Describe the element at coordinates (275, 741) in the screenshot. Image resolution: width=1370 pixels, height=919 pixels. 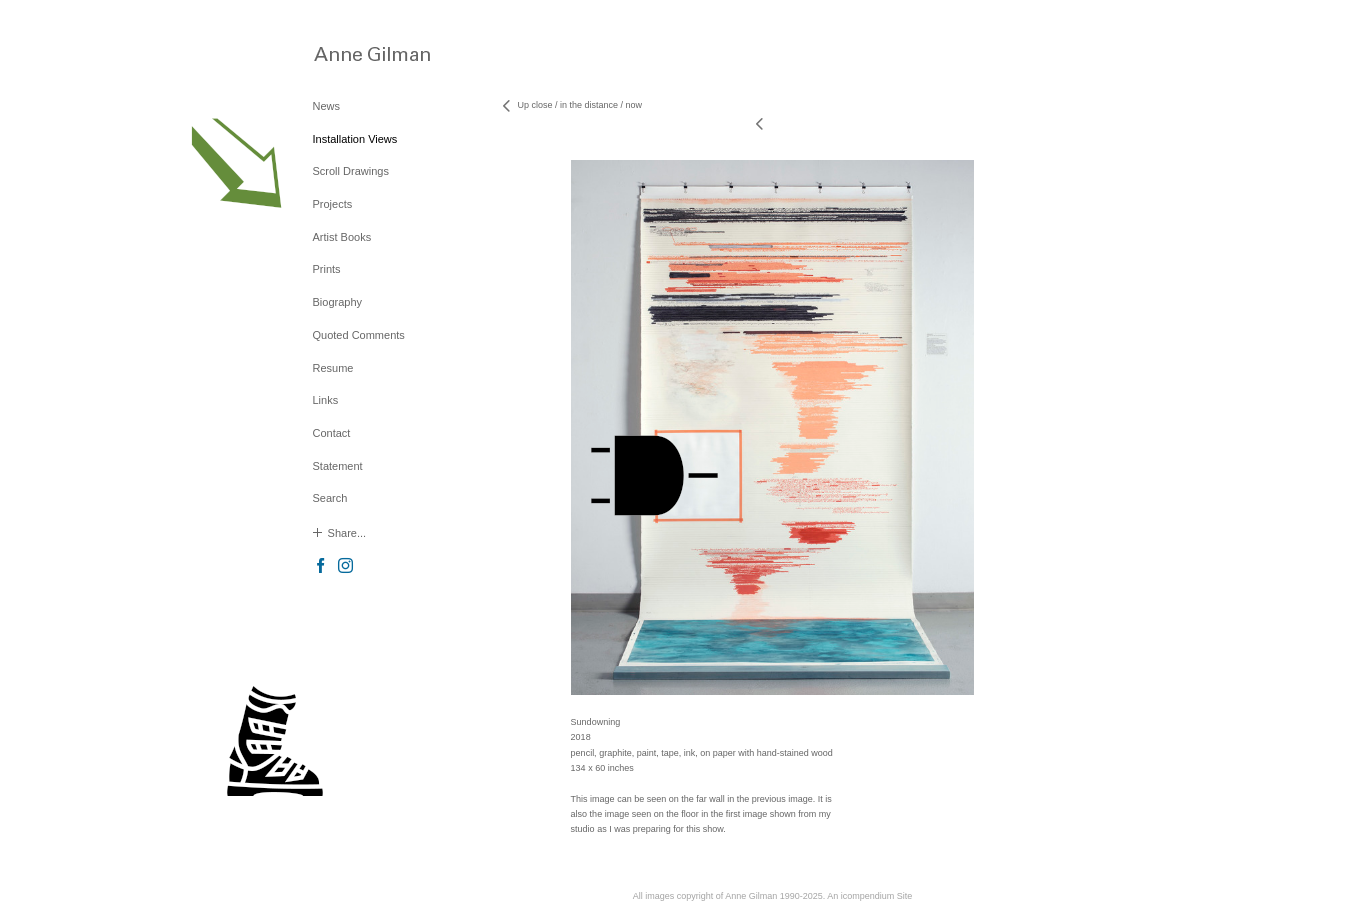
I see `browse ski equipment or gear` at that location.